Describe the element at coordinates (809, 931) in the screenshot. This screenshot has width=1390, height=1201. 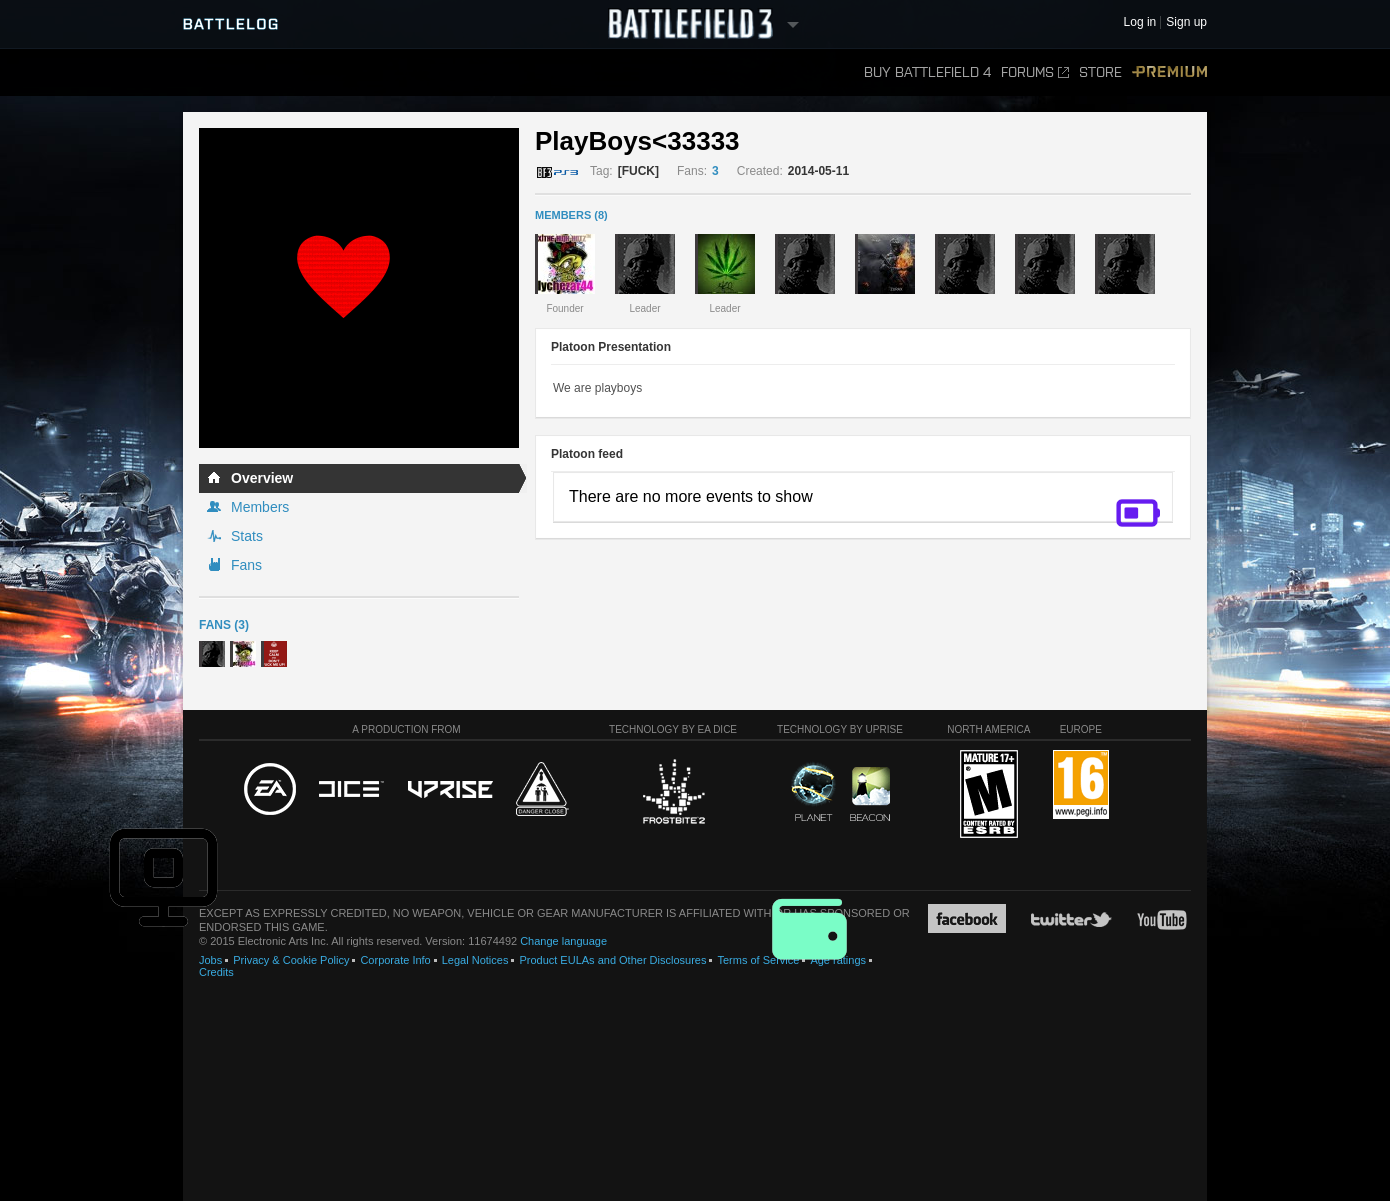
I see `access your wallet or payment methods` at that location.